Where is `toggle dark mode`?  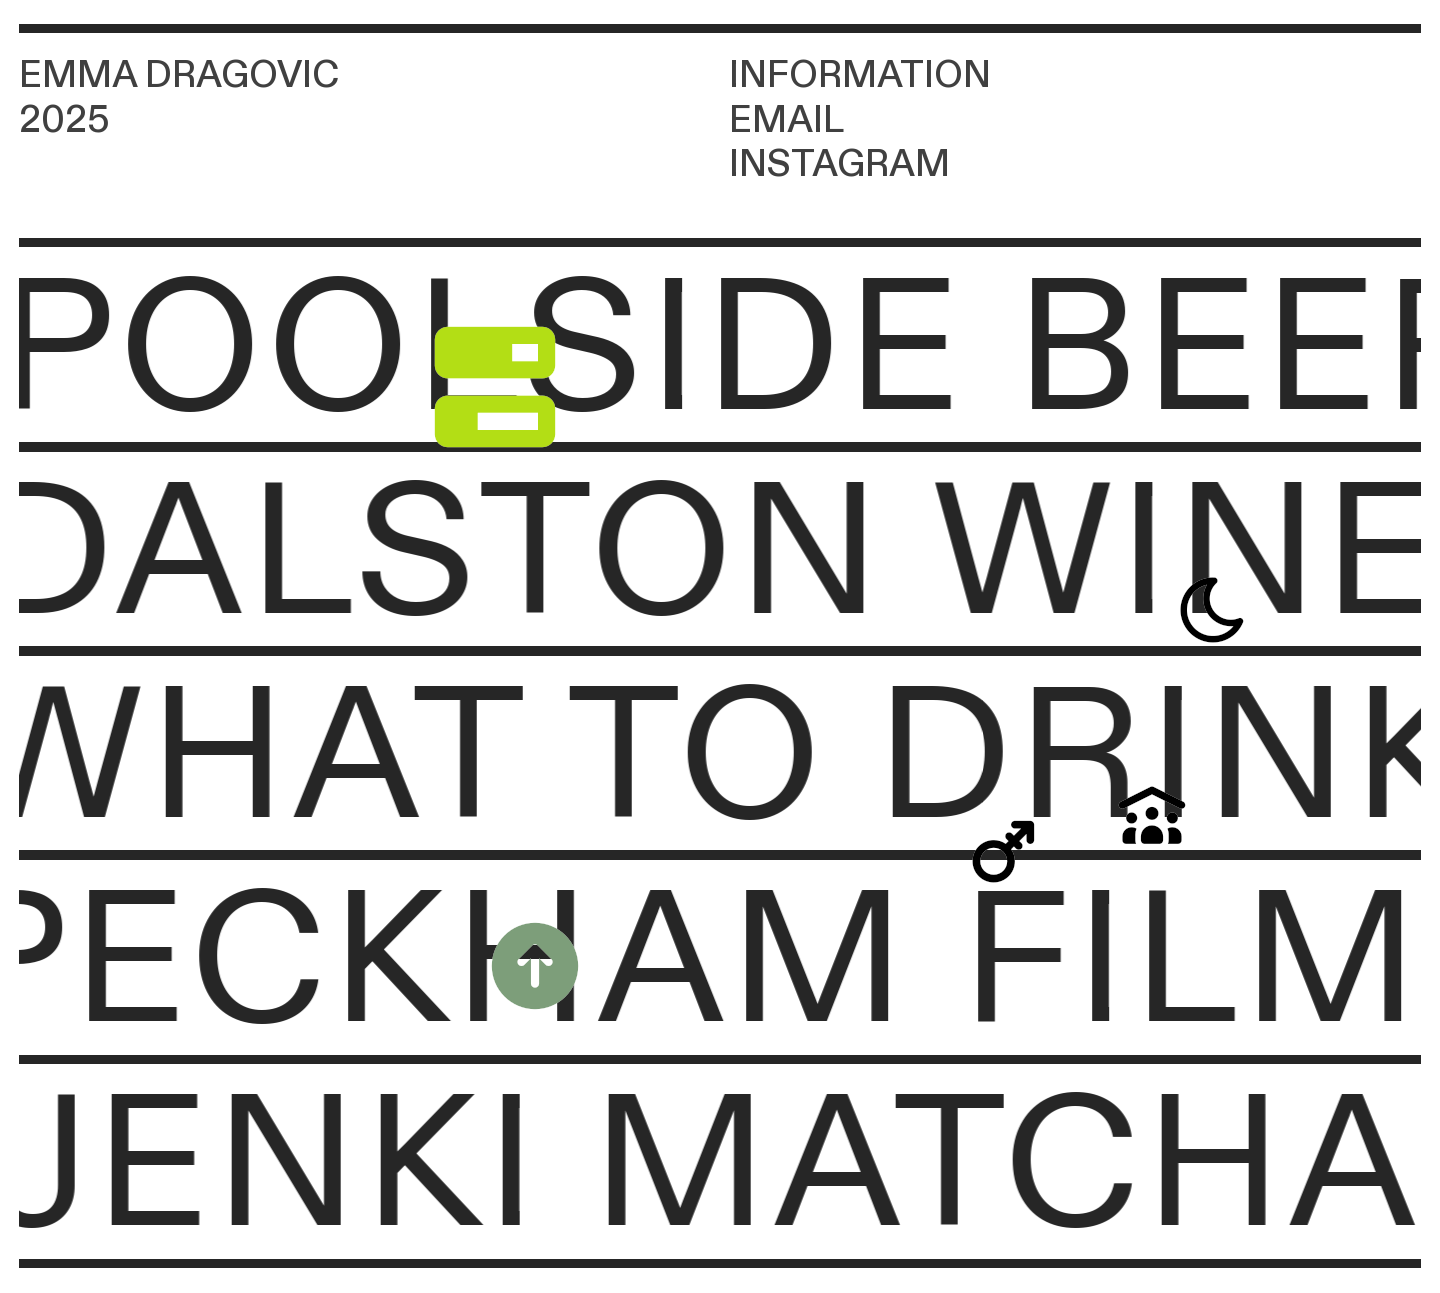
toggle dark mode is located at coordinates (1213, 610).